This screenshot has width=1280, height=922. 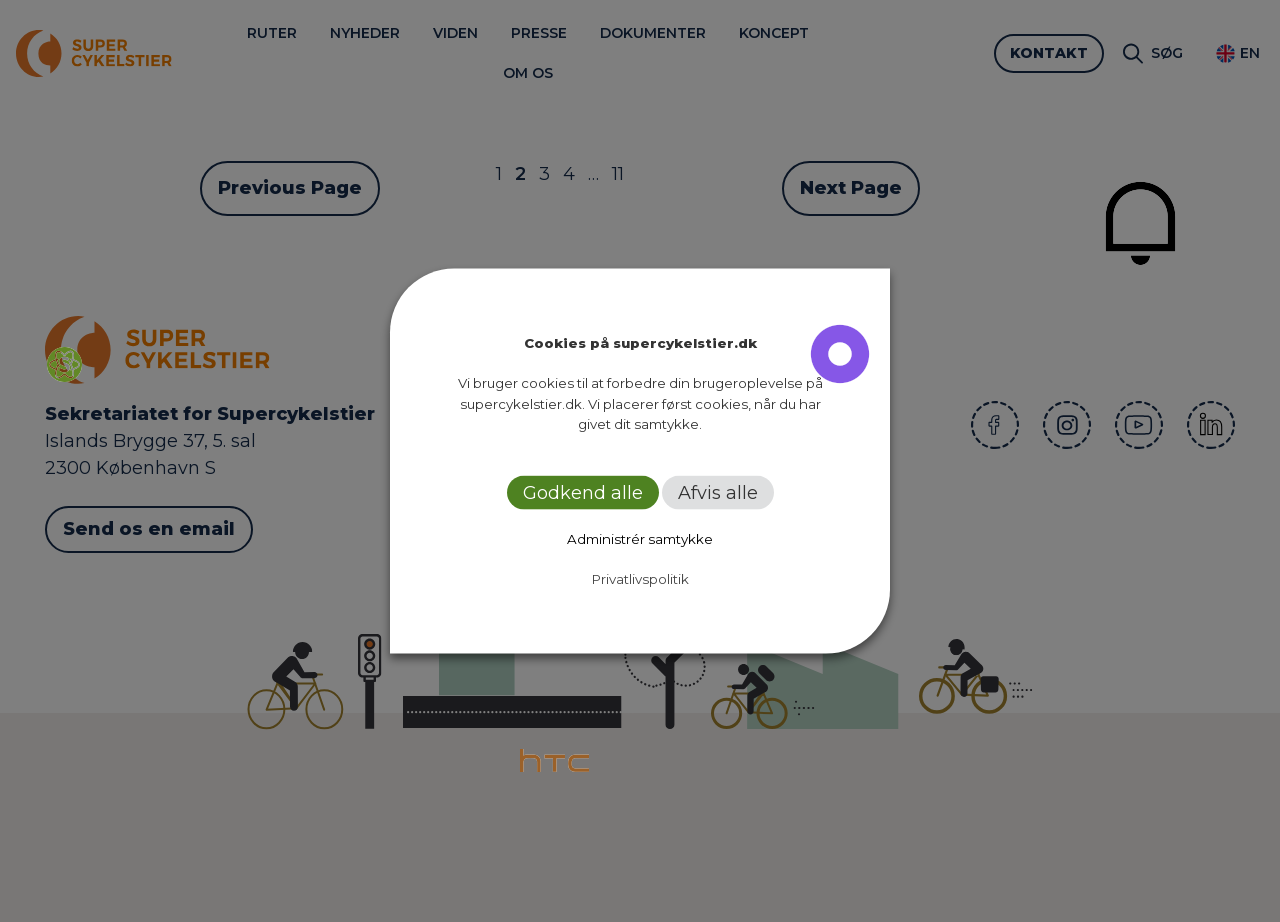 What do you see at coordinates (64, 364) in the screenshot?
I see `semantic ui react library logo` at bounding box center [64, 364].